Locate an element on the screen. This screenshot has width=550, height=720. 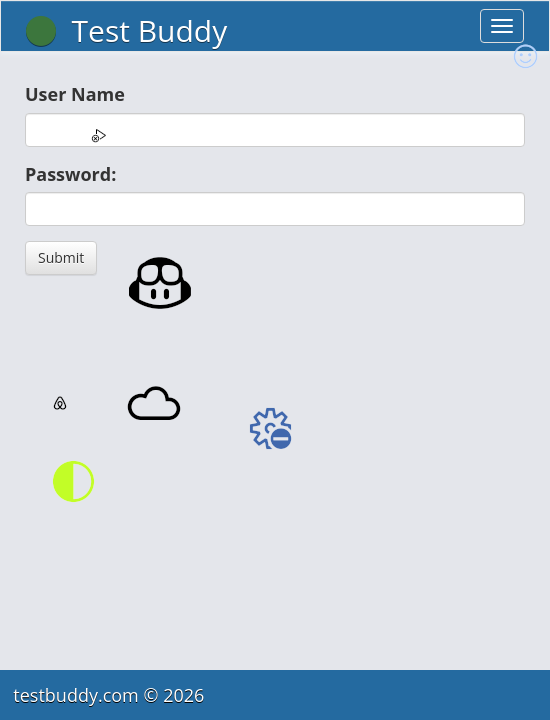
insert an emoji or emoticon is located at coordinates (525, 56).